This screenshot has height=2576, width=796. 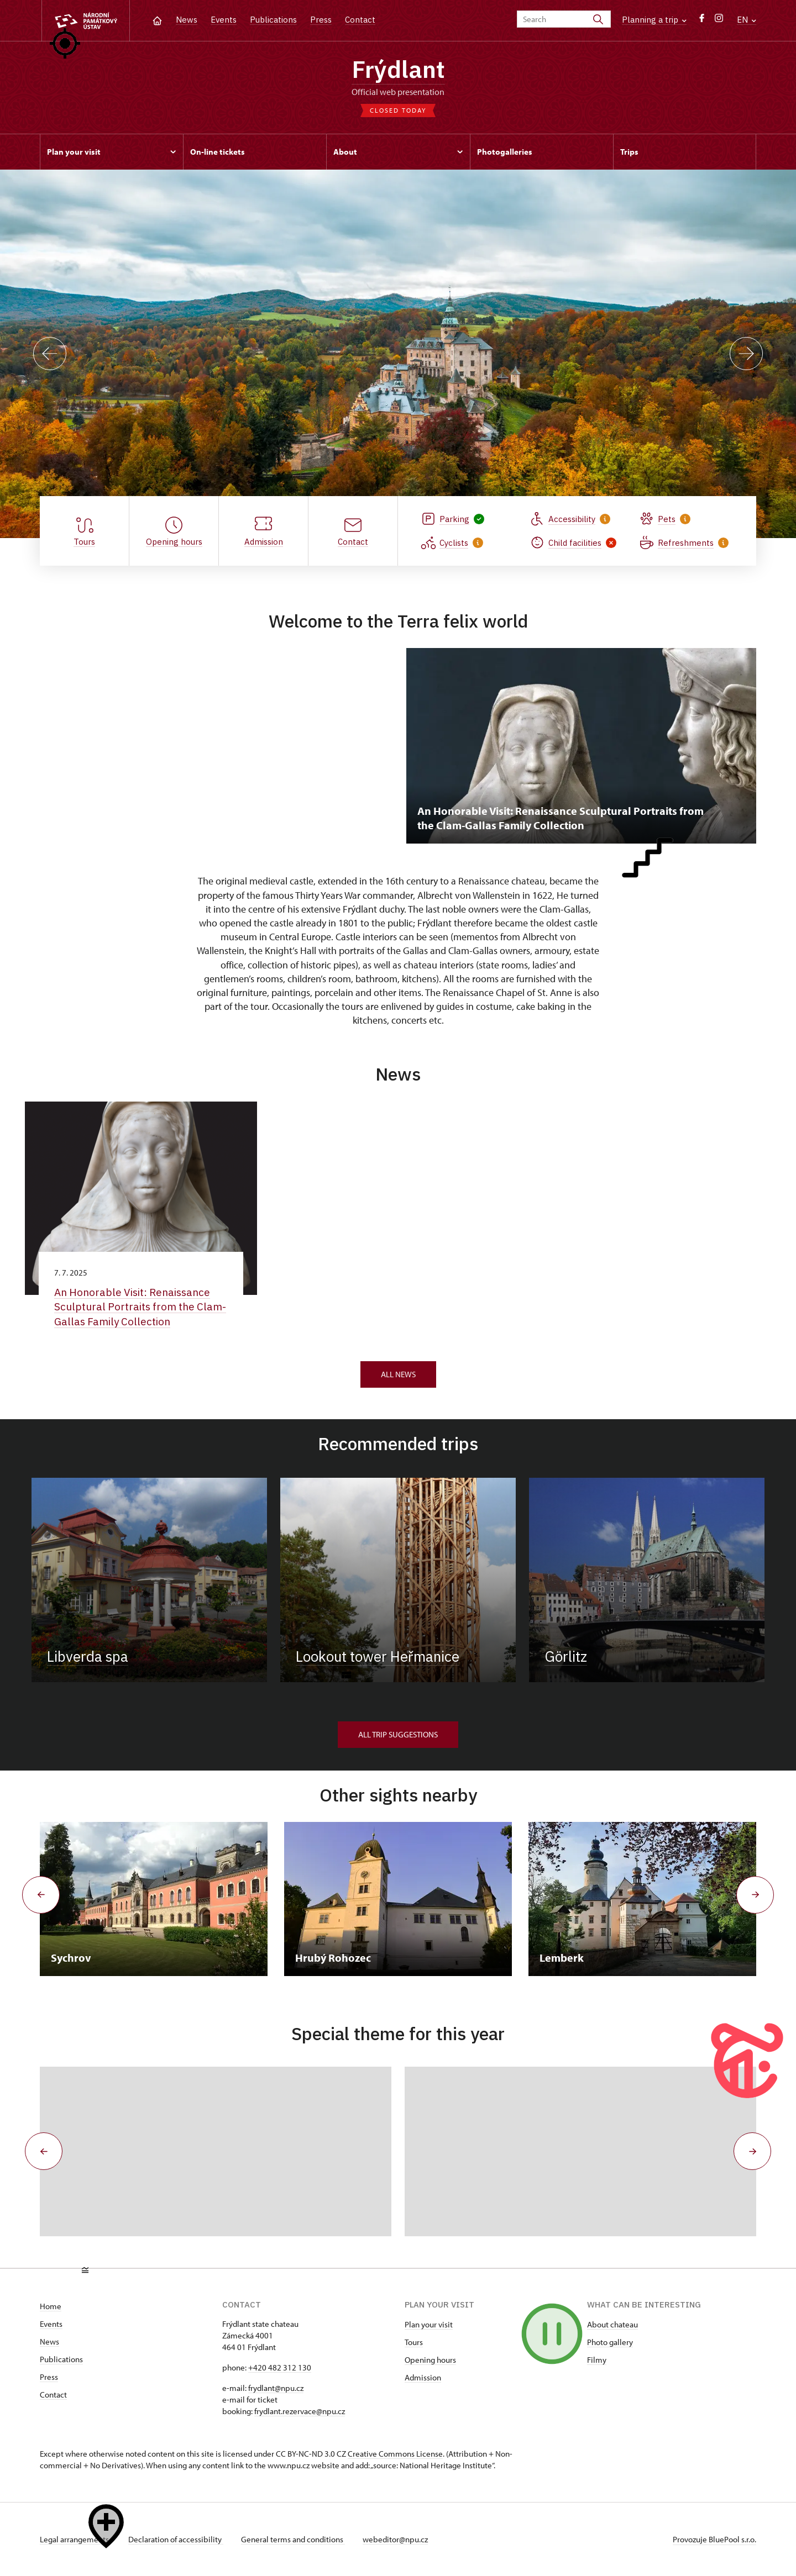 I want to click on switch to compact view mode, so click(x=346, y=1675).